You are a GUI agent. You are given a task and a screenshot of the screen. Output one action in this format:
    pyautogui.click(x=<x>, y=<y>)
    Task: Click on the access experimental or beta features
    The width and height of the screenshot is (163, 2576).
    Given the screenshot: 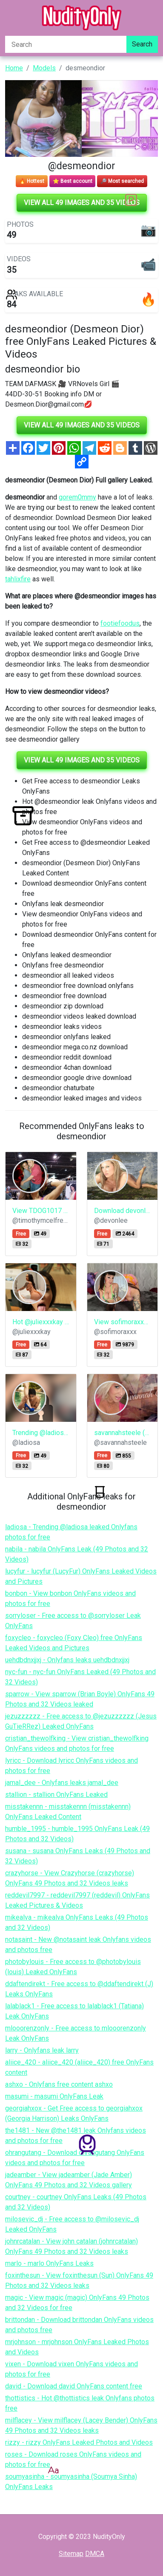 What is the action you would take?
    pyautogui.click(x=100, y=1492)
    